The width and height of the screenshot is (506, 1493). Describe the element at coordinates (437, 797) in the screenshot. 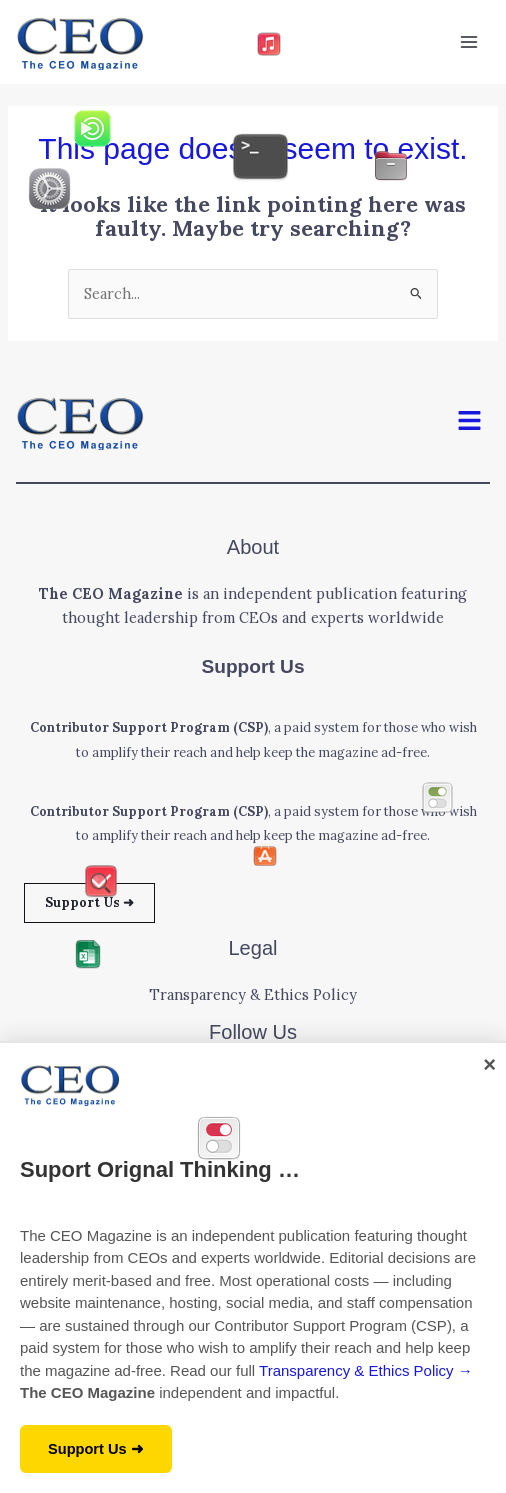

I see `open unity tweak tool settings` at that location.